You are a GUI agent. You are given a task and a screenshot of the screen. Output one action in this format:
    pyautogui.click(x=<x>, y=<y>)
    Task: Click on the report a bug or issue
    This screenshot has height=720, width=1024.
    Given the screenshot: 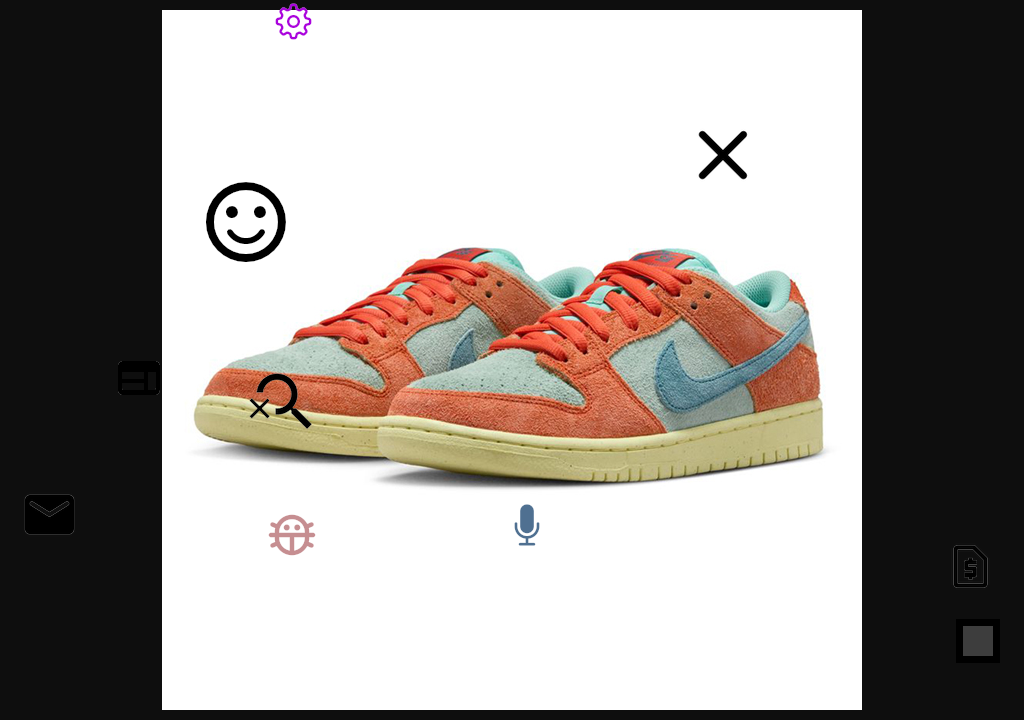 What is the action you would take?
    pyautogui.click(x=292, y=535)
    